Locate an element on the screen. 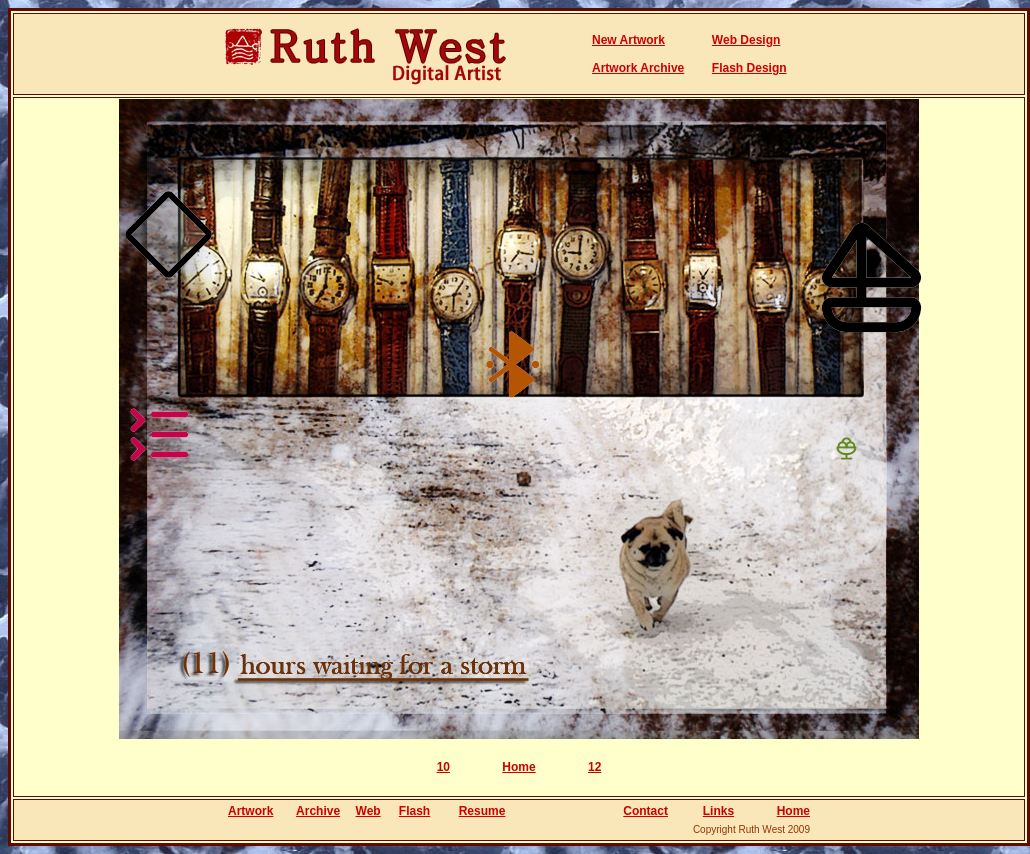  indicates an active bluetooth connection is located at coordinates (511, 364).